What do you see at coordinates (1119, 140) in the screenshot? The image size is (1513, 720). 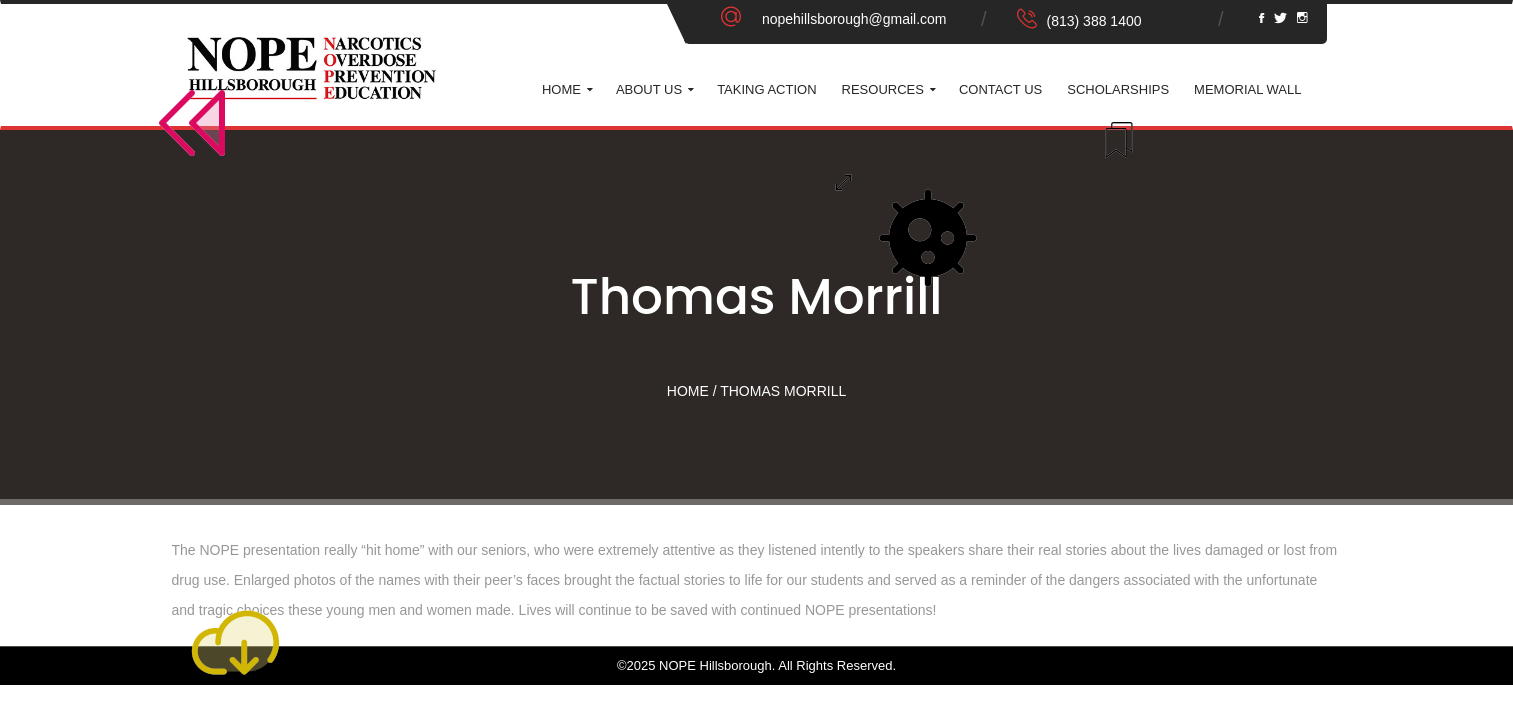 I see `view your saved bookmarks` at bounding box center [1119, 140].